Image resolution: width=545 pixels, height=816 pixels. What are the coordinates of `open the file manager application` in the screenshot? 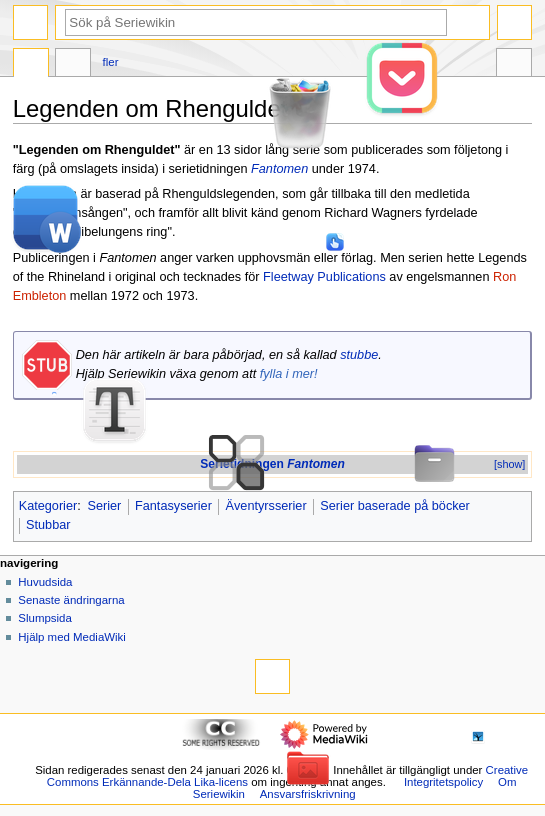 It's located at (434, 463).